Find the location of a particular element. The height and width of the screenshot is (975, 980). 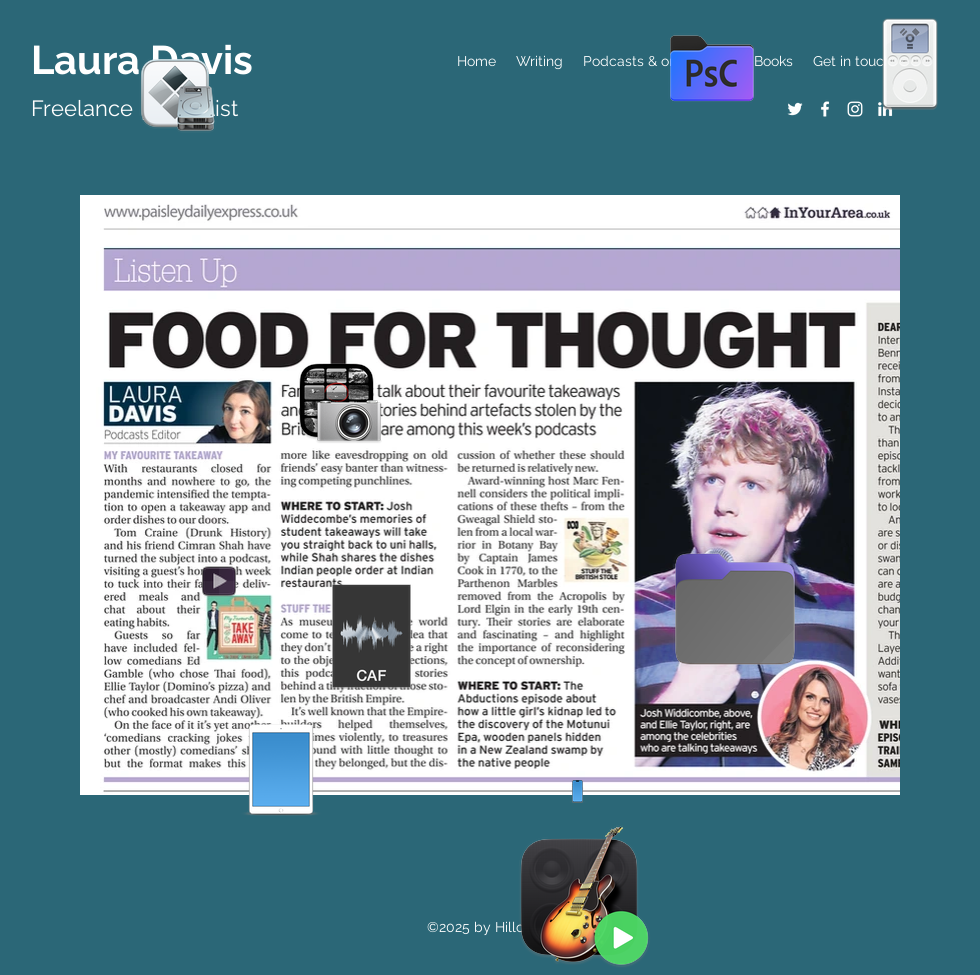

open image capture to import photos from cameras or scanners is located at coordinates (336, 400).